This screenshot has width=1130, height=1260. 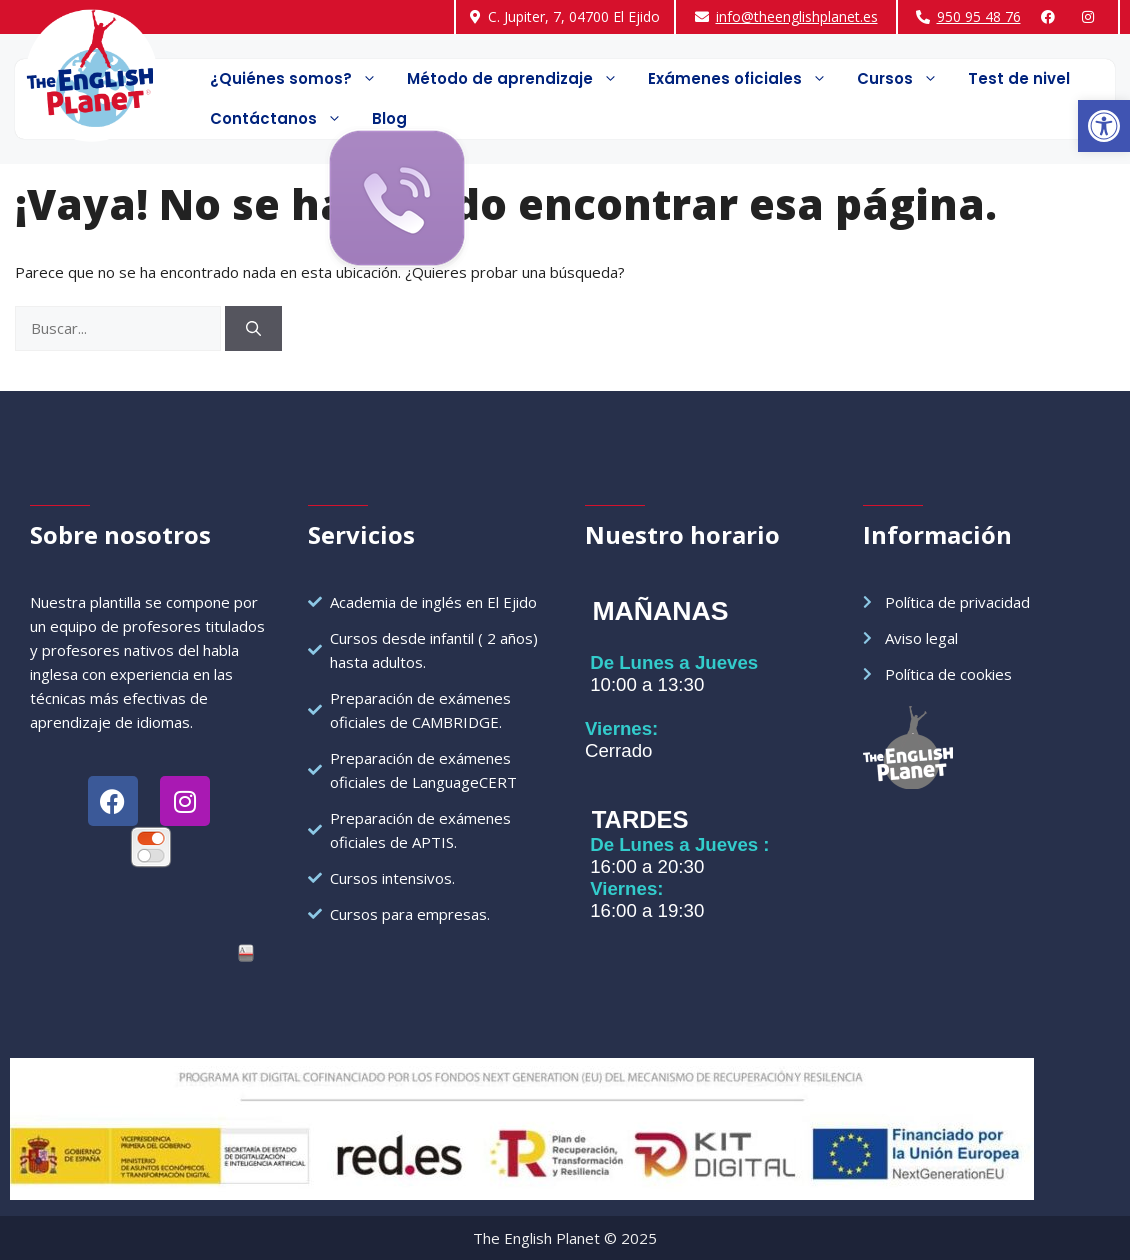 I want to click on open document scanner app, so click(x=246, y=953).